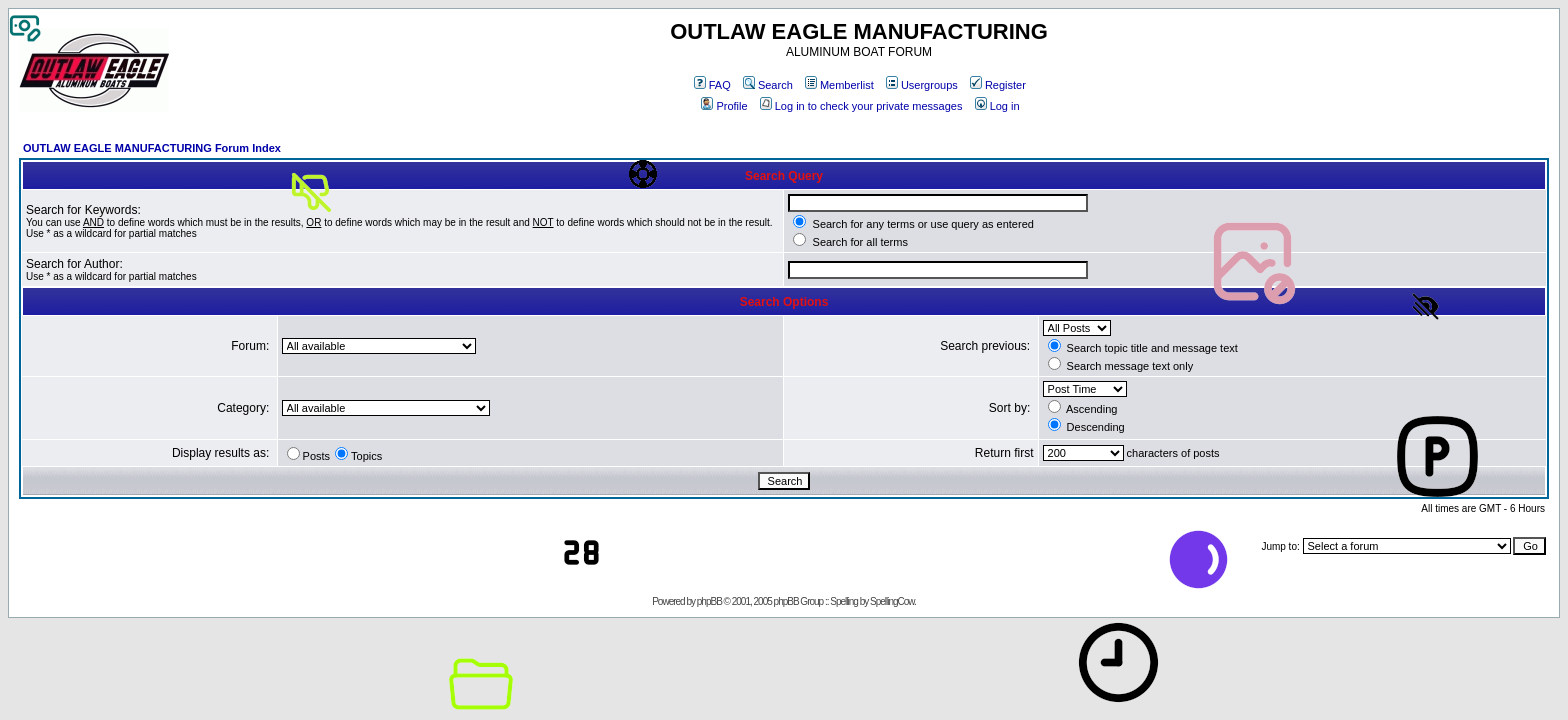  Describe the element at coordinates (481, 684) in the screenshot. I see `open folder to view contents` at that location.